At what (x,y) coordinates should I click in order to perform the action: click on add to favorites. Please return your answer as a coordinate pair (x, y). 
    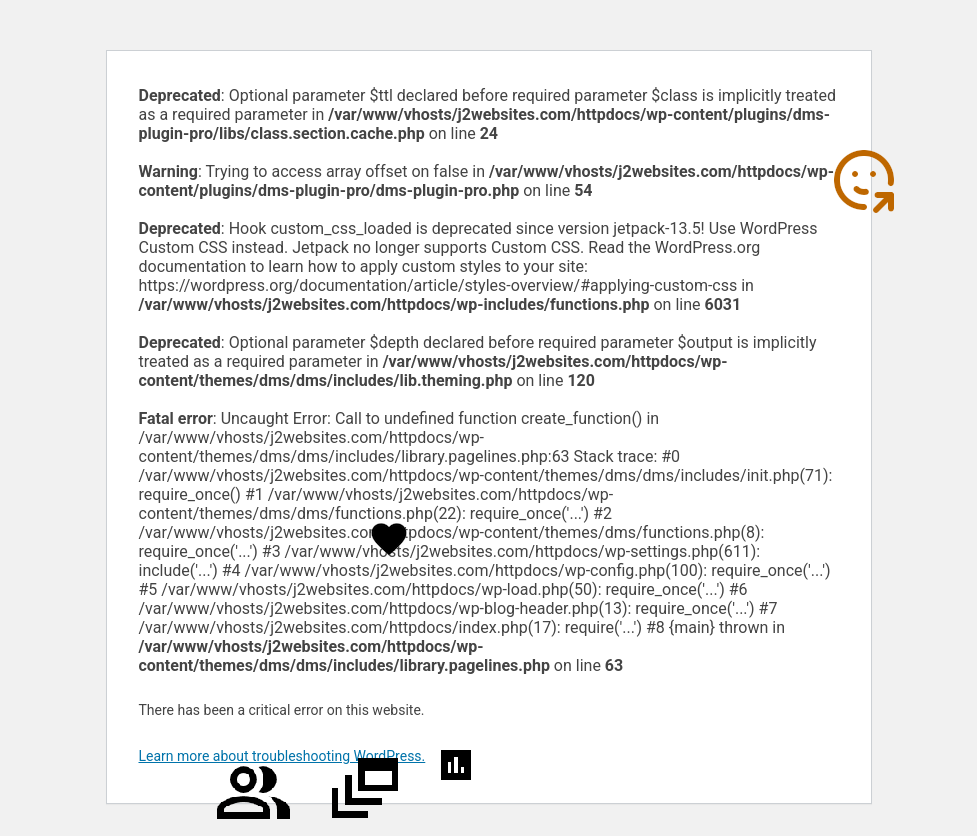
    Looking at the image, I should click on (389, 539).